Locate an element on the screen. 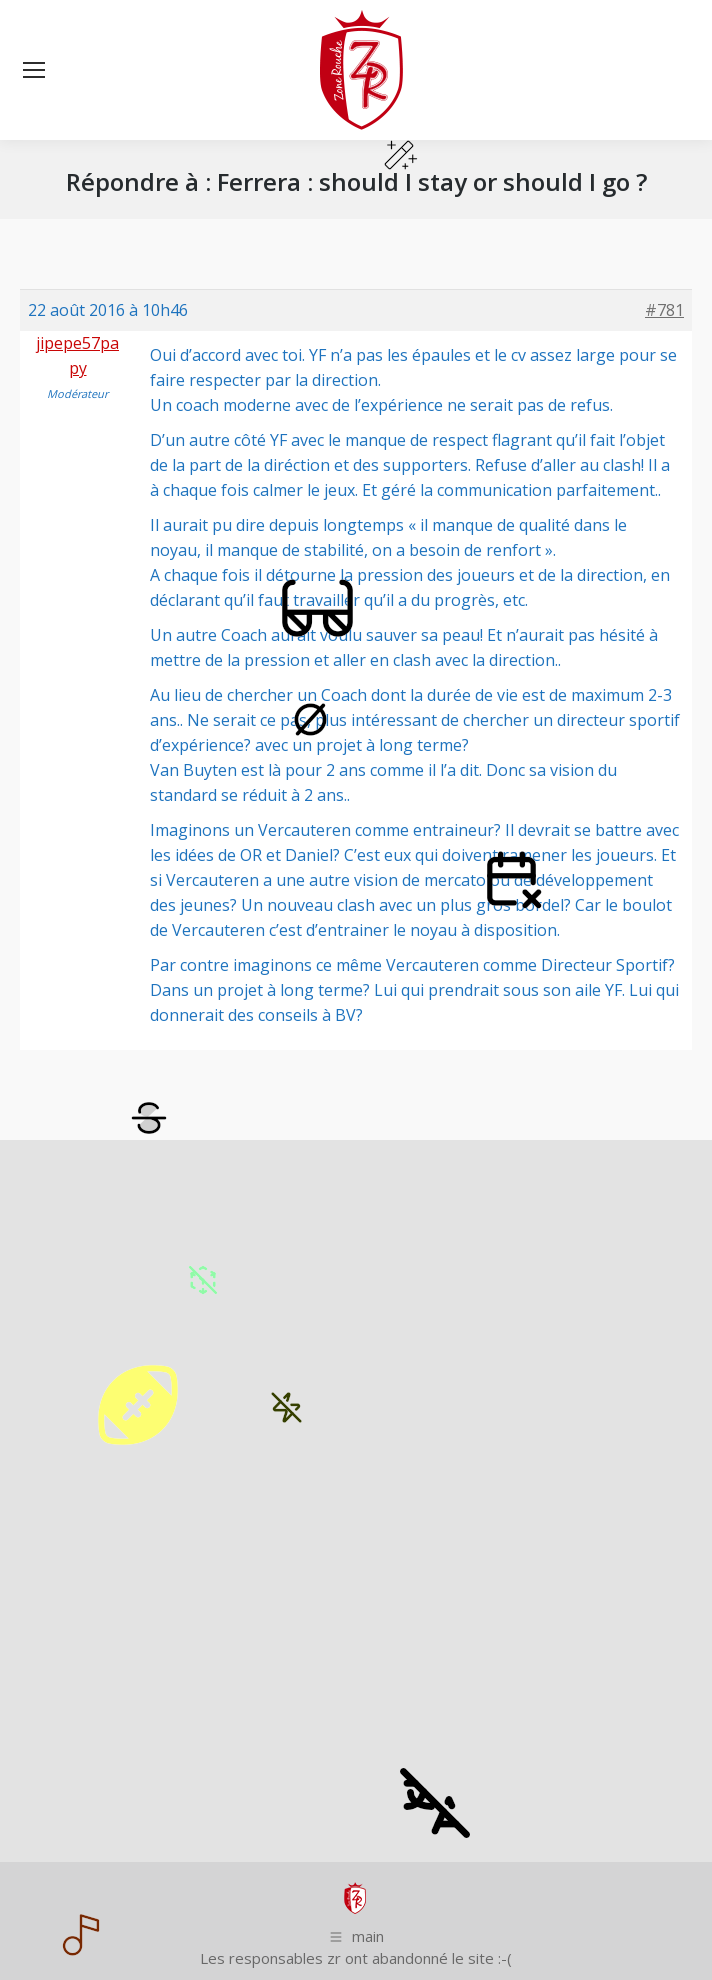 The image size is (712, 1980). access music or audio player is located at coordinates (81, 1934).